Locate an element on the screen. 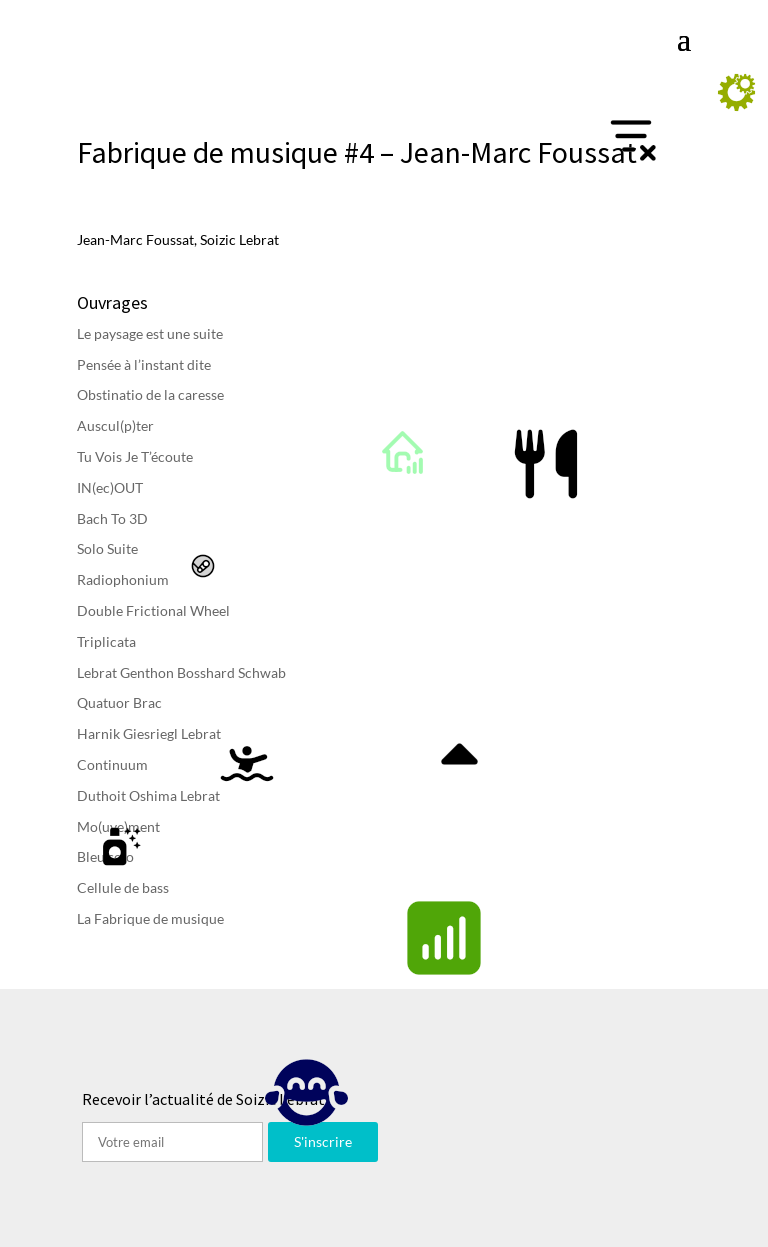 The height and width of the screenshot is (1247, 768). WHMCS web hosting billing and automation platform logo is located at coordinates (736, 92).